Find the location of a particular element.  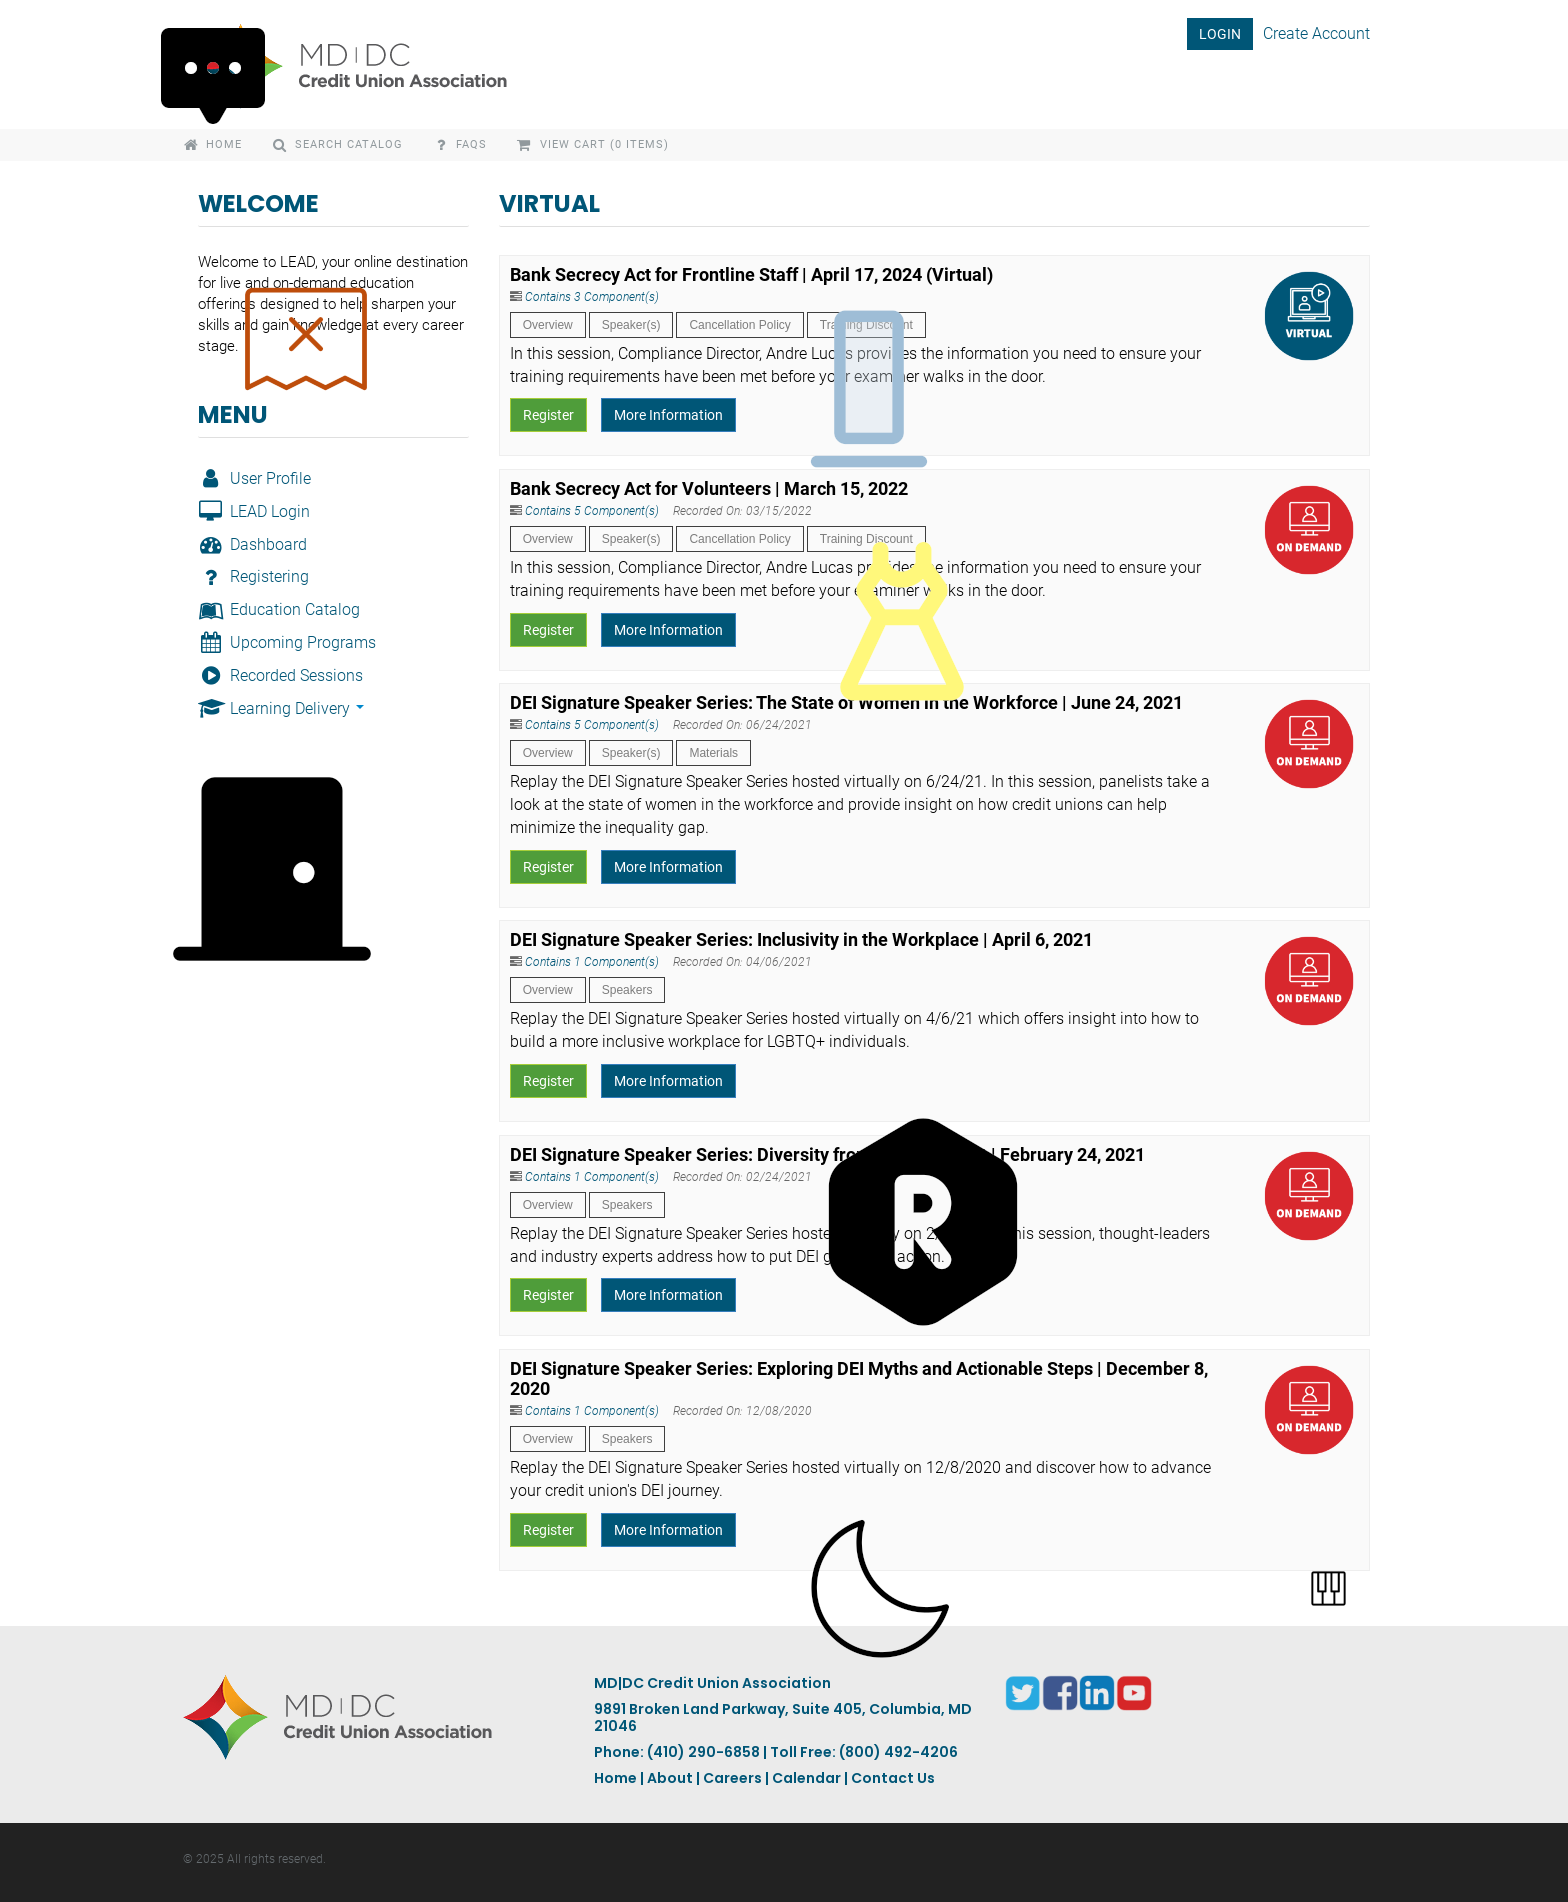

exit or log out of the application is located at coordinates (272, 869).